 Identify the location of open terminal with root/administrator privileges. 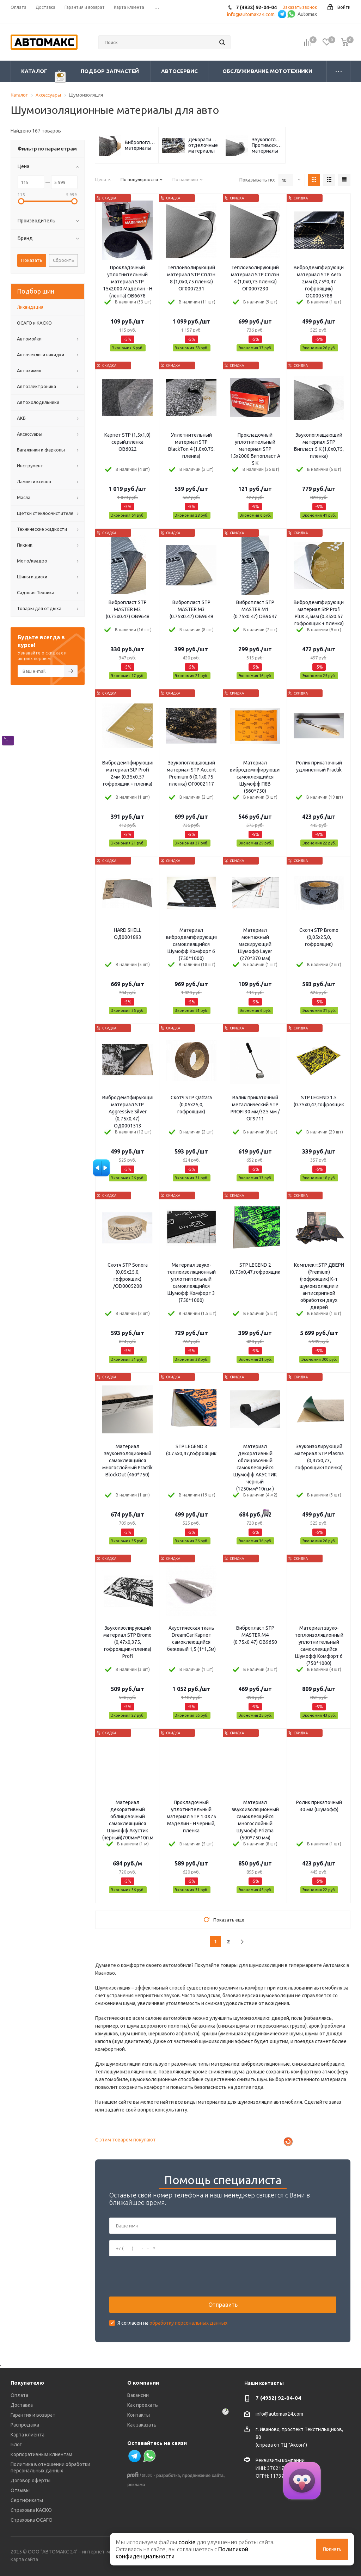
(8, 740).